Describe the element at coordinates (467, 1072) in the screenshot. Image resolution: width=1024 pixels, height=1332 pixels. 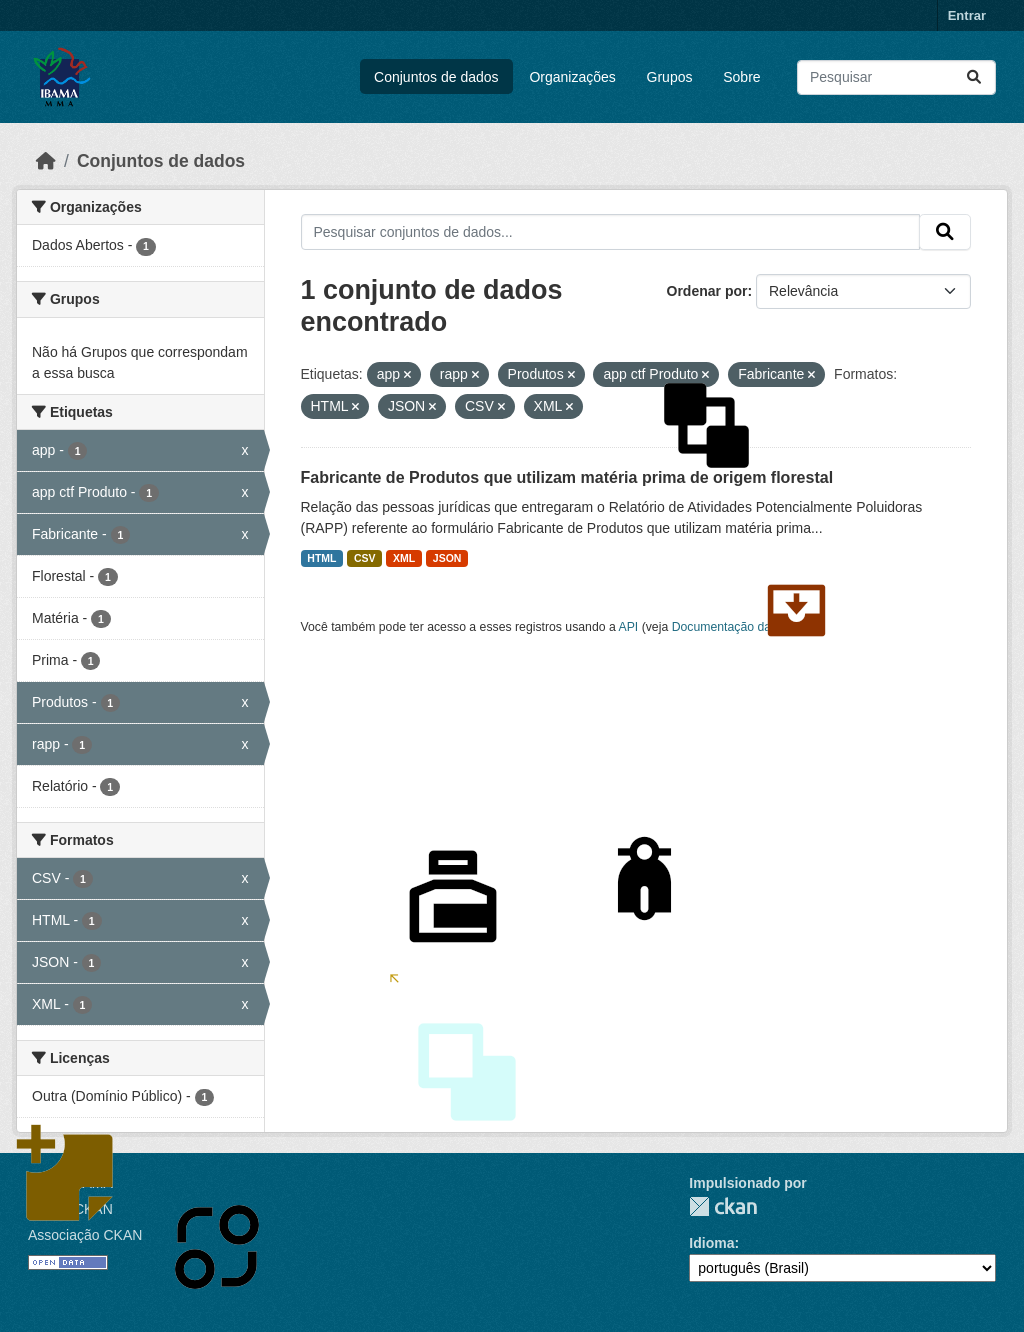
I see `bring selected object forward one layer` at that location.